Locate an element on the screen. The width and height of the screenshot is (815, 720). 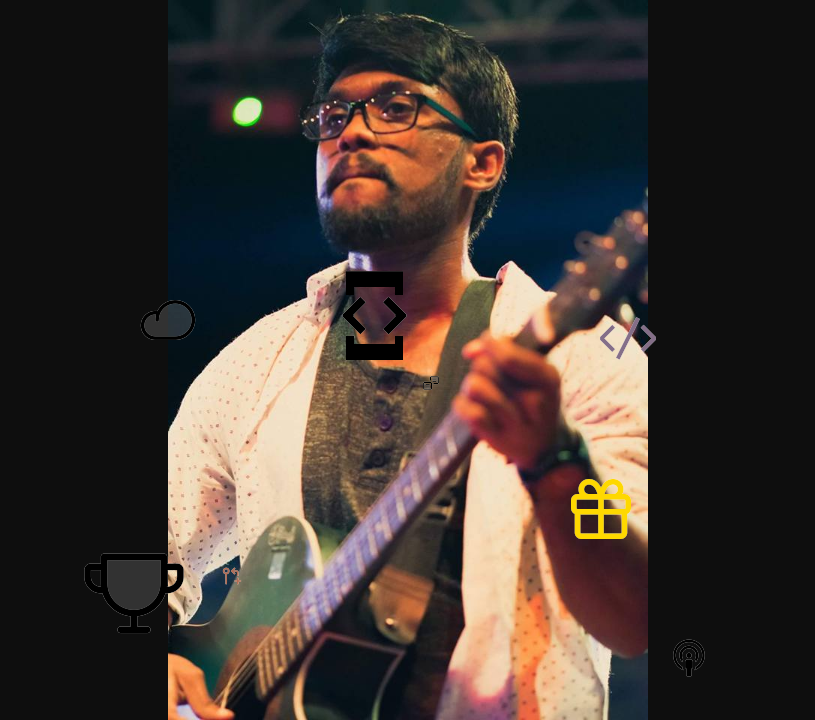
enable developer mode on device is located at coordinates (374, 315).